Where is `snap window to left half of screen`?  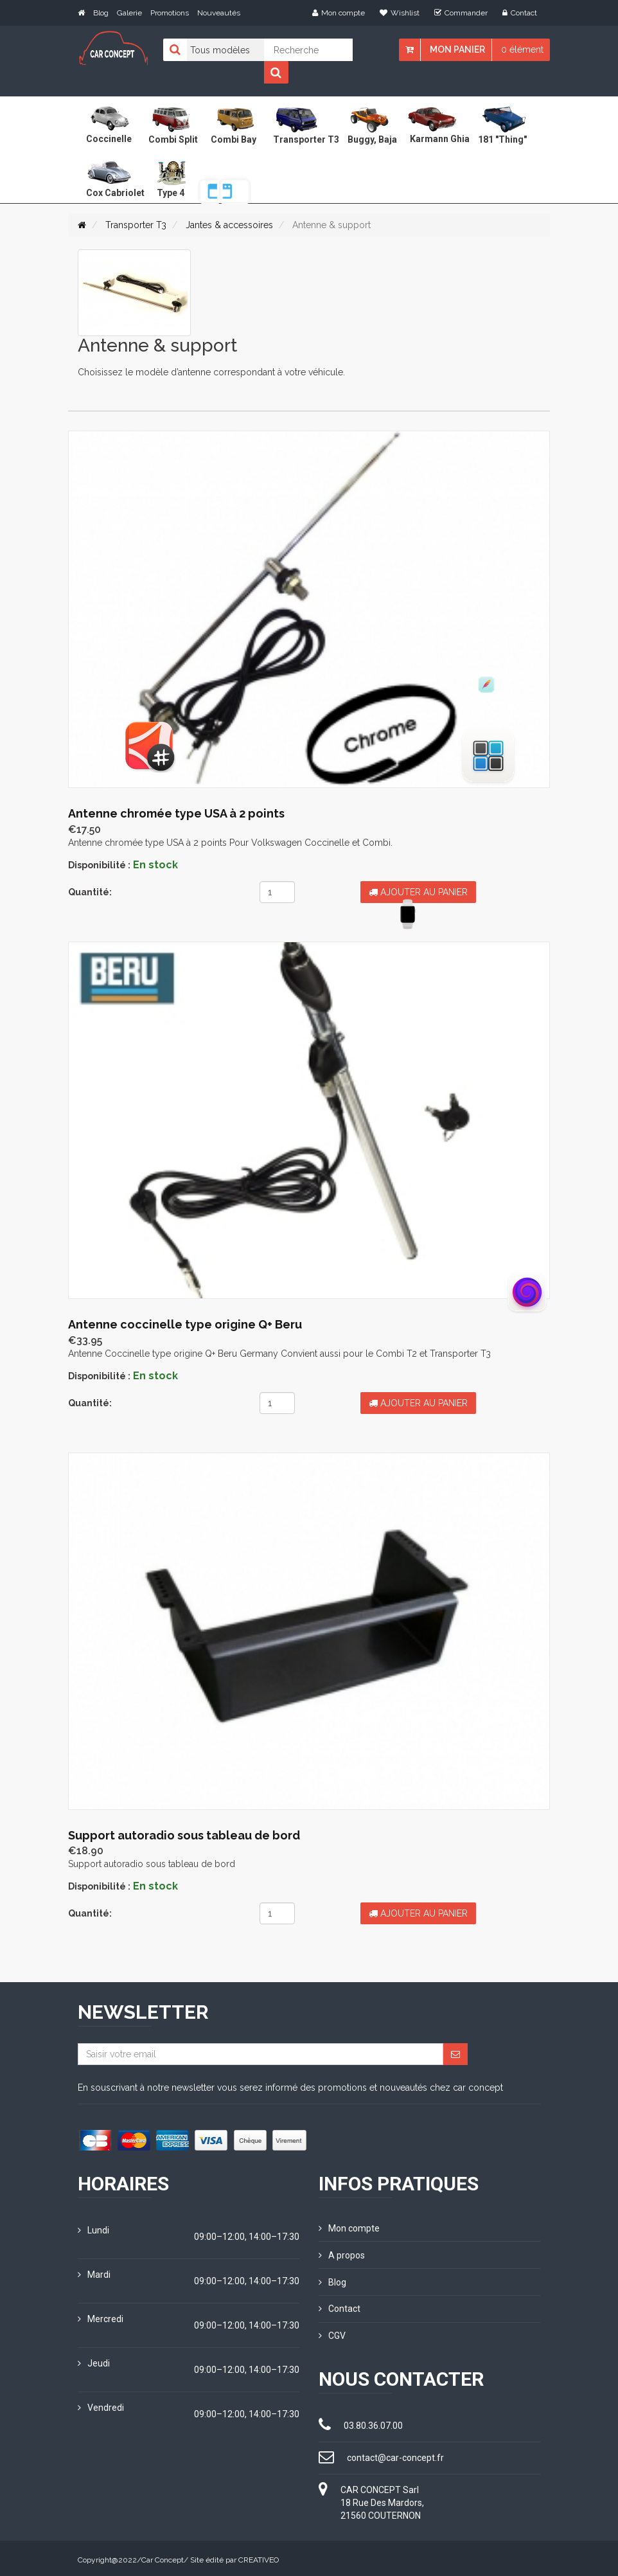
snap window to left half of screen is located at coordinates (224, 191).